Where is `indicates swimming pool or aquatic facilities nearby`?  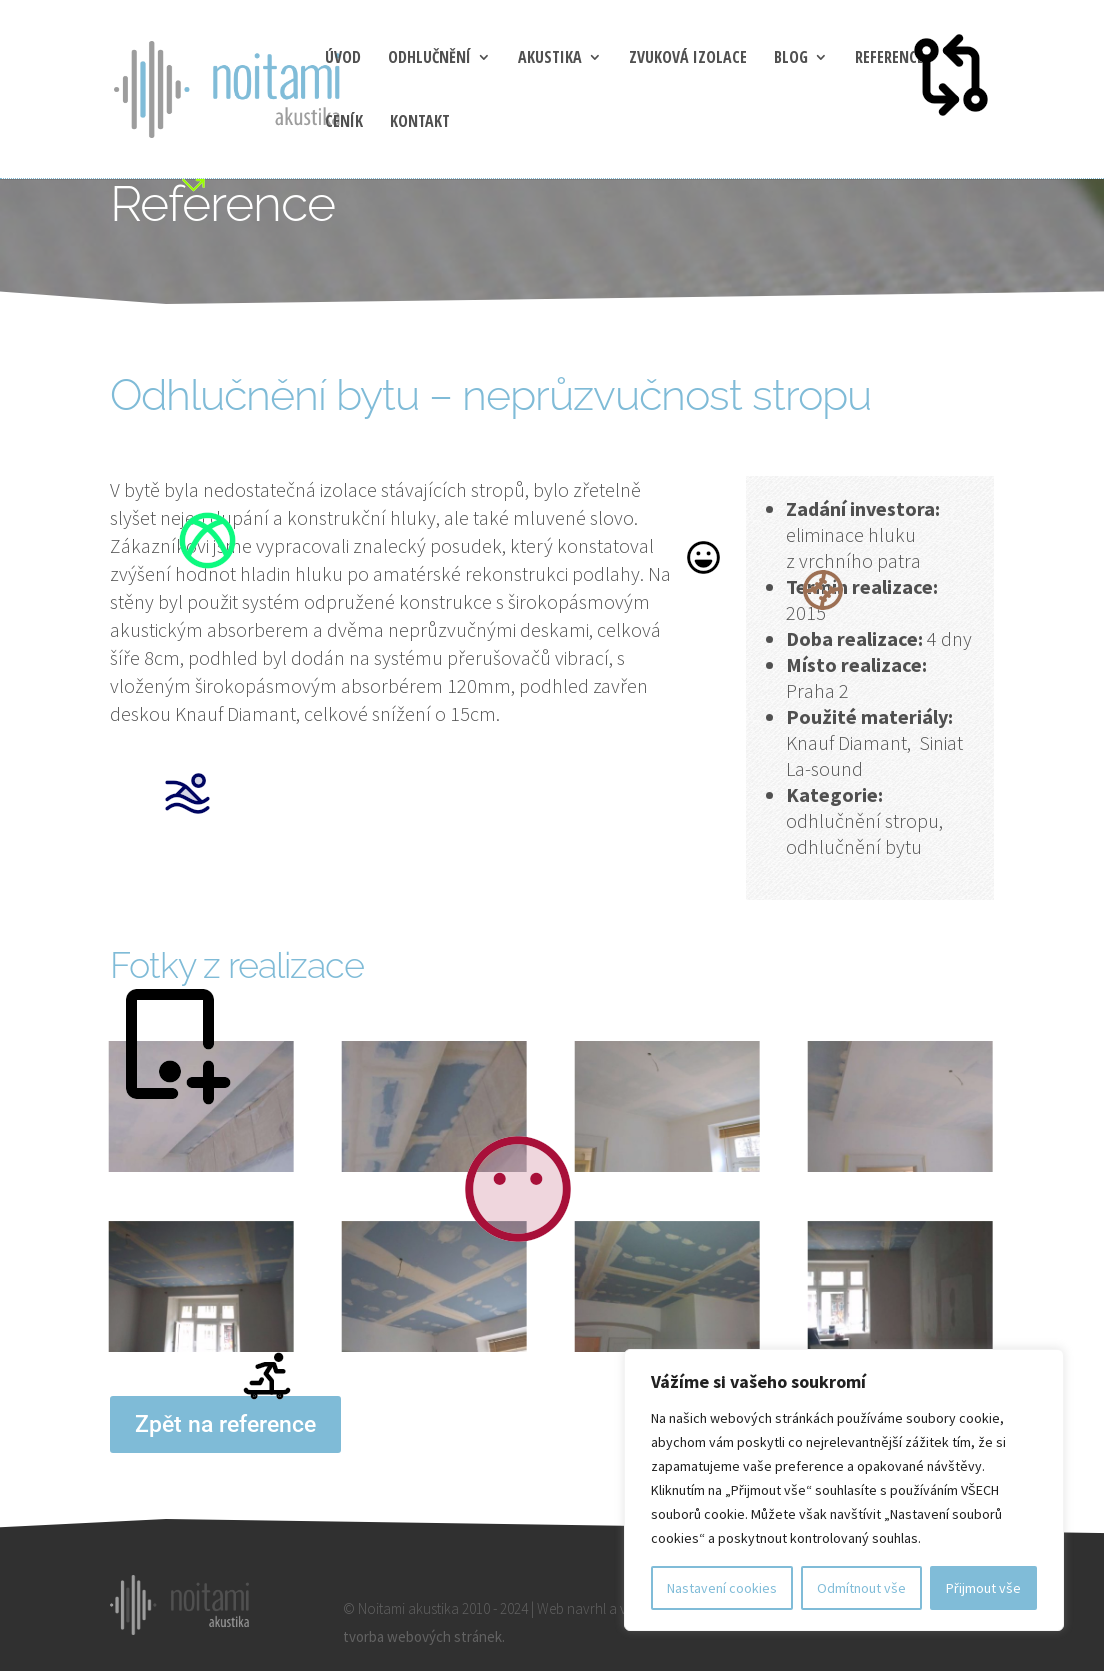
indicates swimming pool or aquatic facilities nearby is located at coordinates (187, 793).